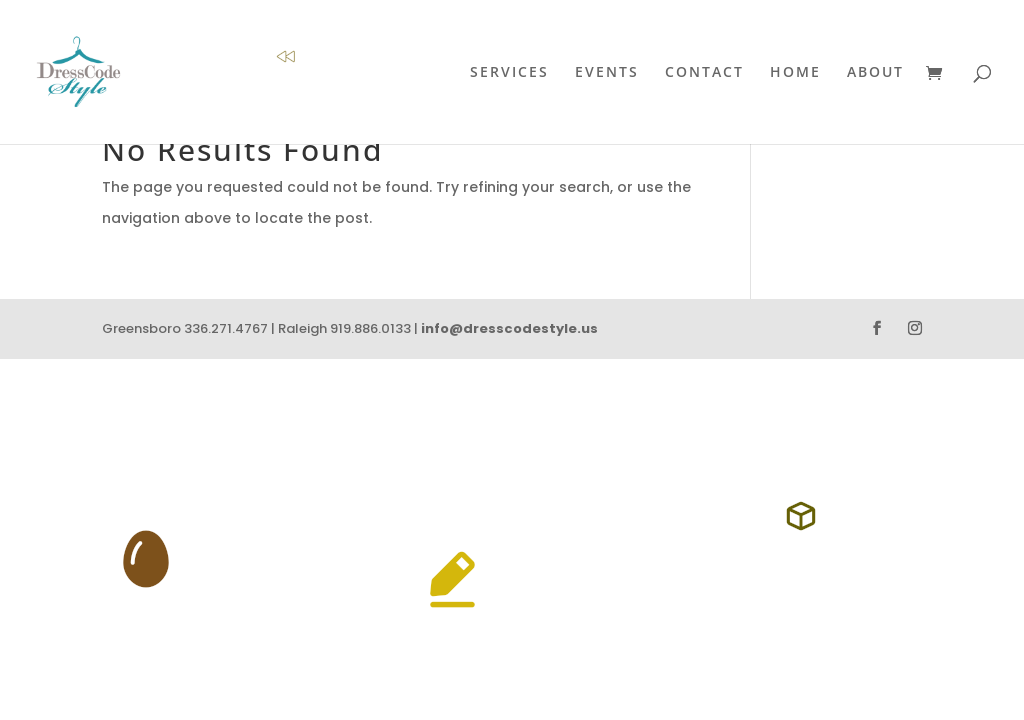  I want to click on view 3D model or object, so click(801, 516).